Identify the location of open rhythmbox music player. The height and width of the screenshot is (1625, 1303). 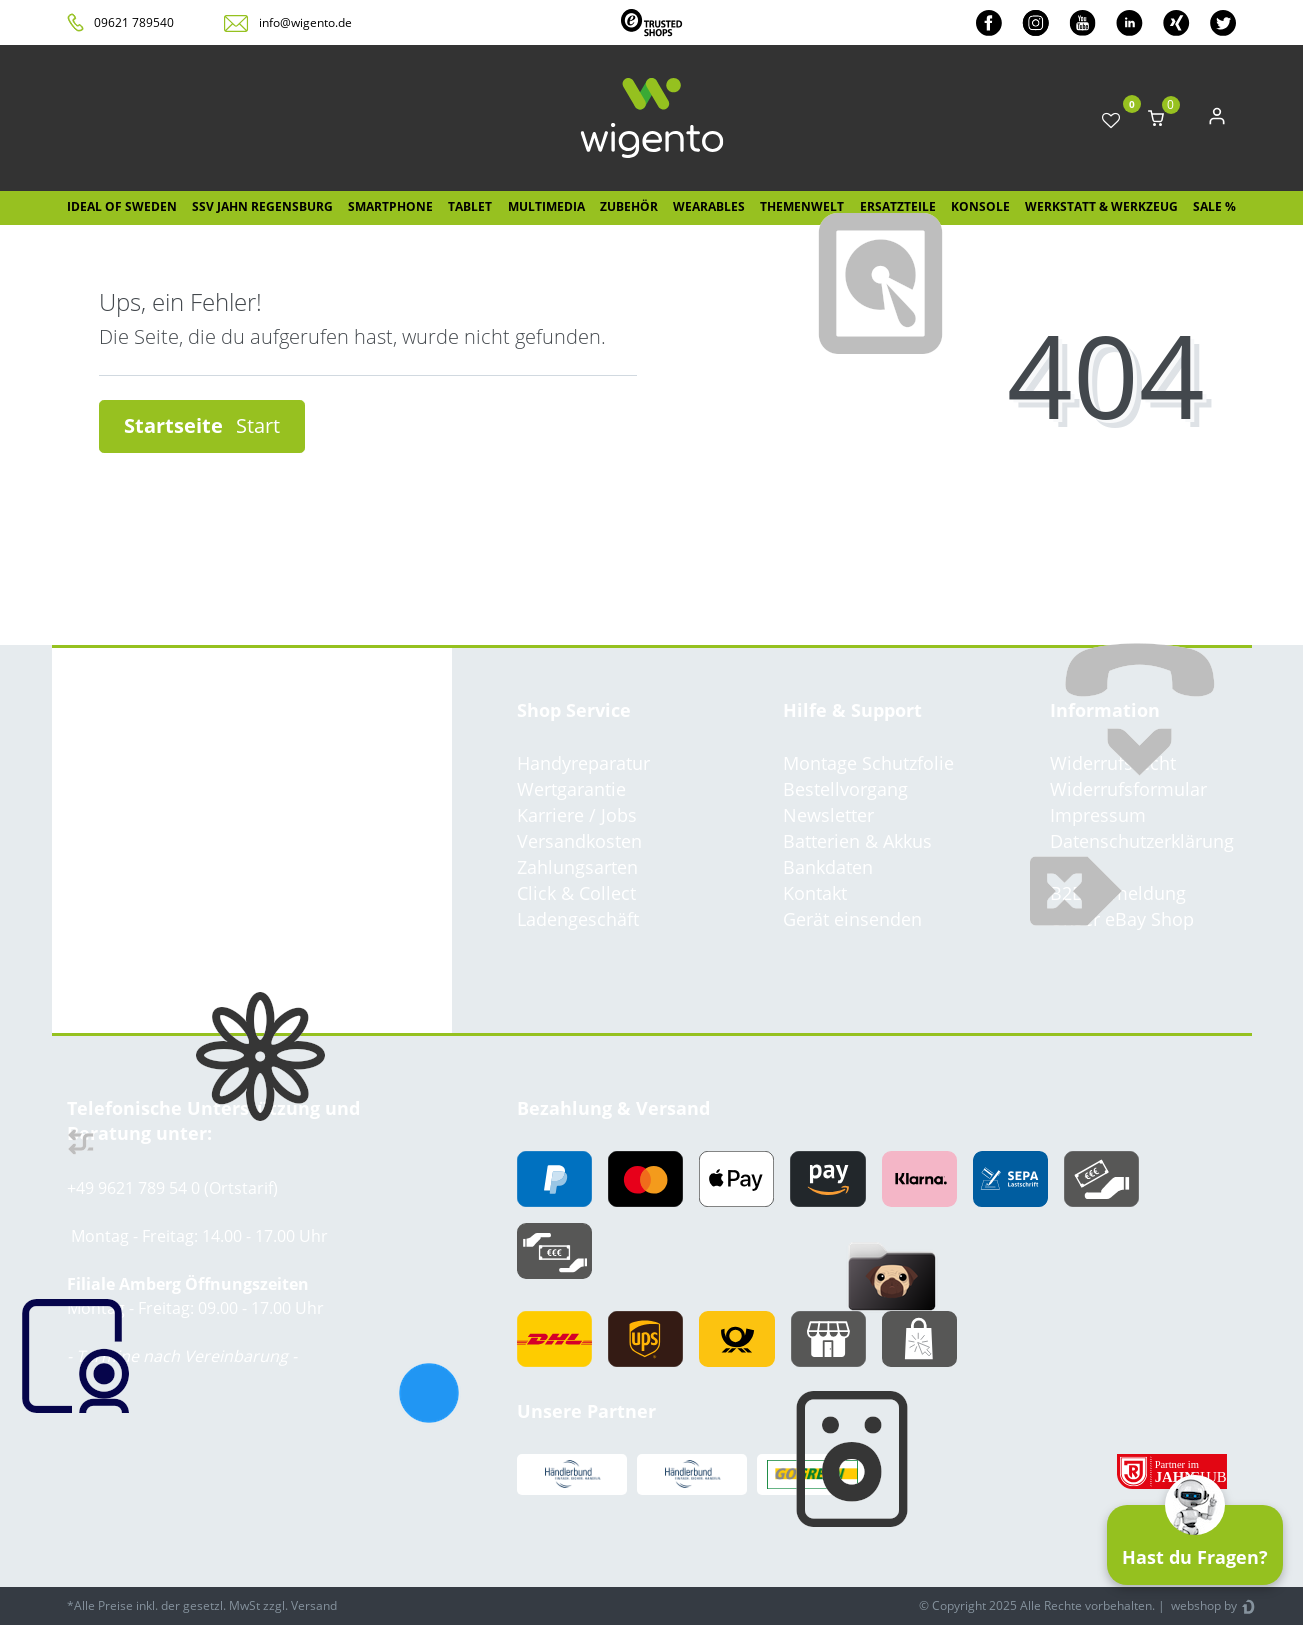
(856, 1459).